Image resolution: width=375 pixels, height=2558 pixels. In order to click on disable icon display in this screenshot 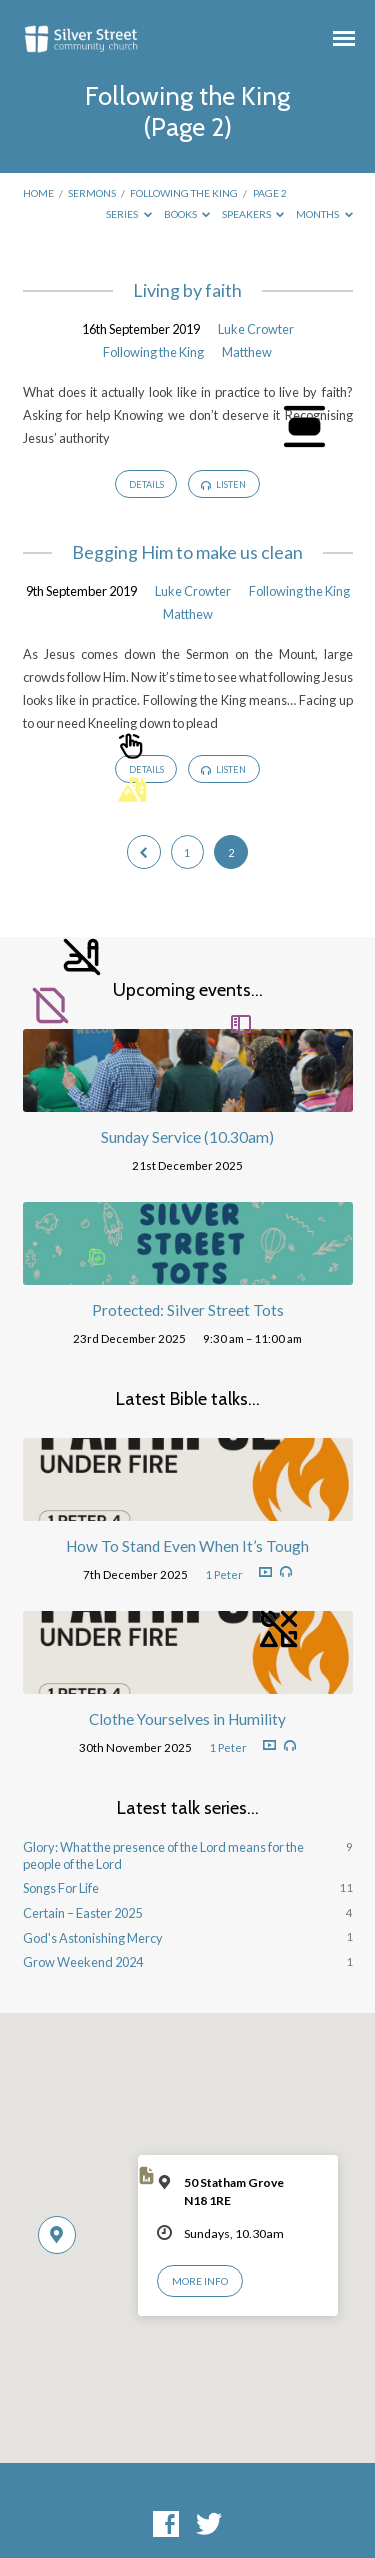, I will do `click(279, 1629)`.